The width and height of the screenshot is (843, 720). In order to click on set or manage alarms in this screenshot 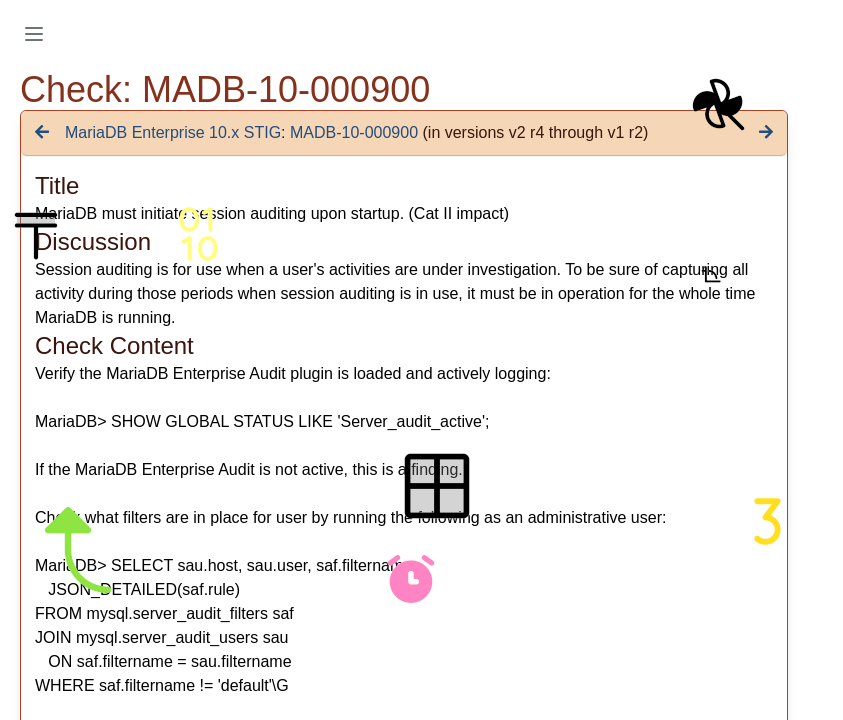, I will do `click(411, 579)`.